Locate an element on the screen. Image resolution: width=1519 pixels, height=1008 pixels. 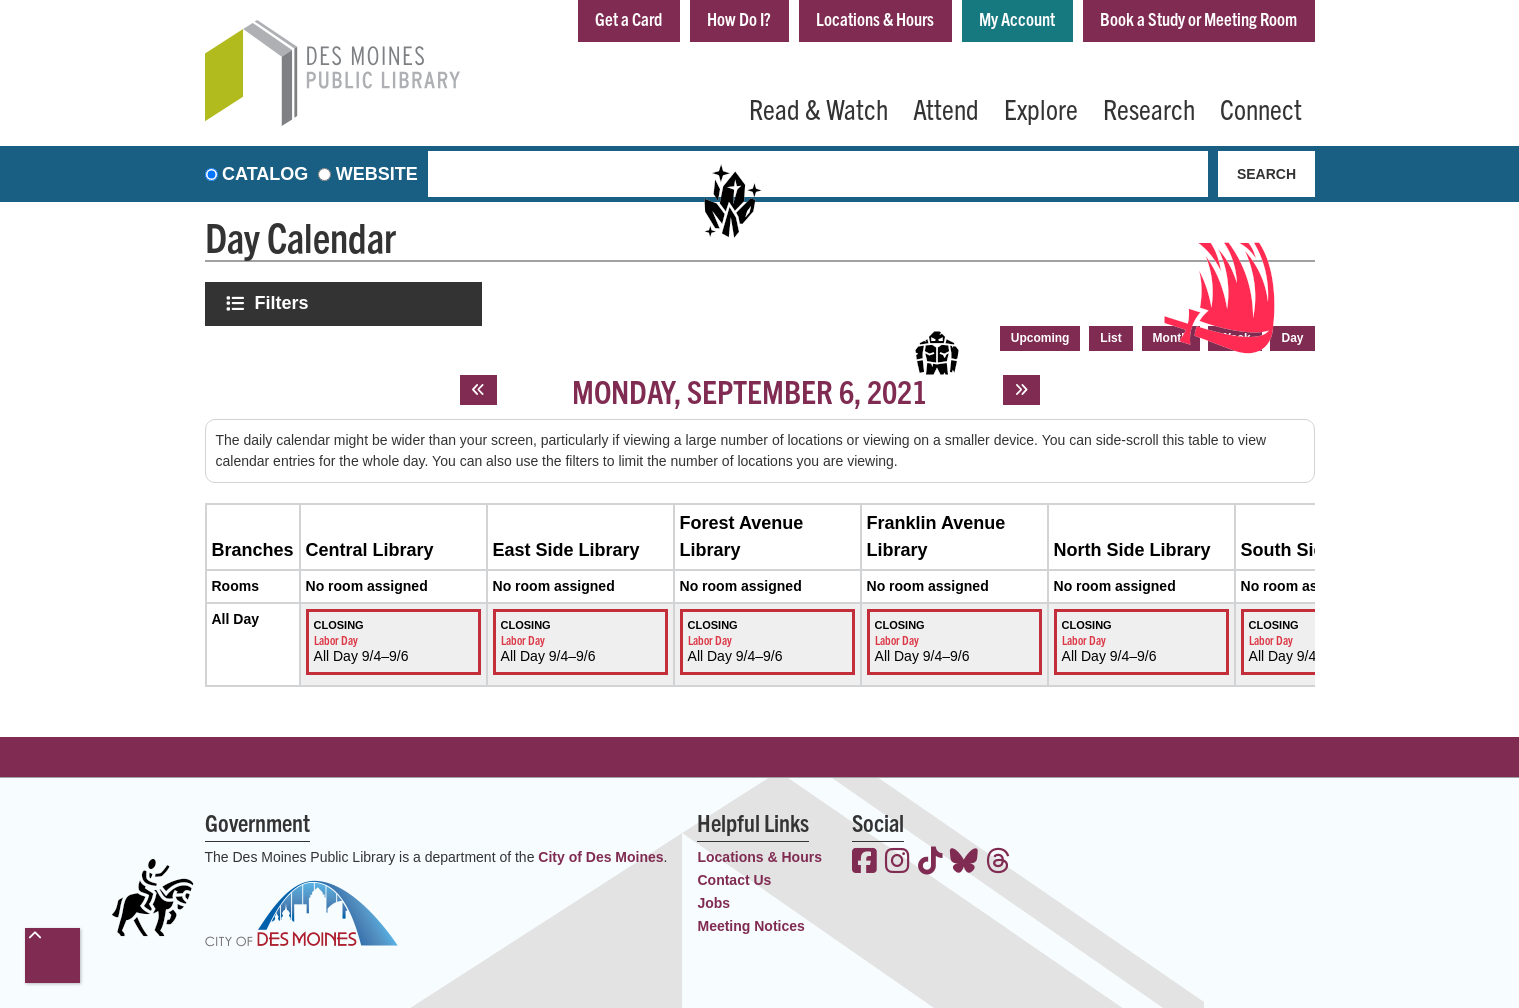
select cavalry unit type is located at coordinates (152, 897).